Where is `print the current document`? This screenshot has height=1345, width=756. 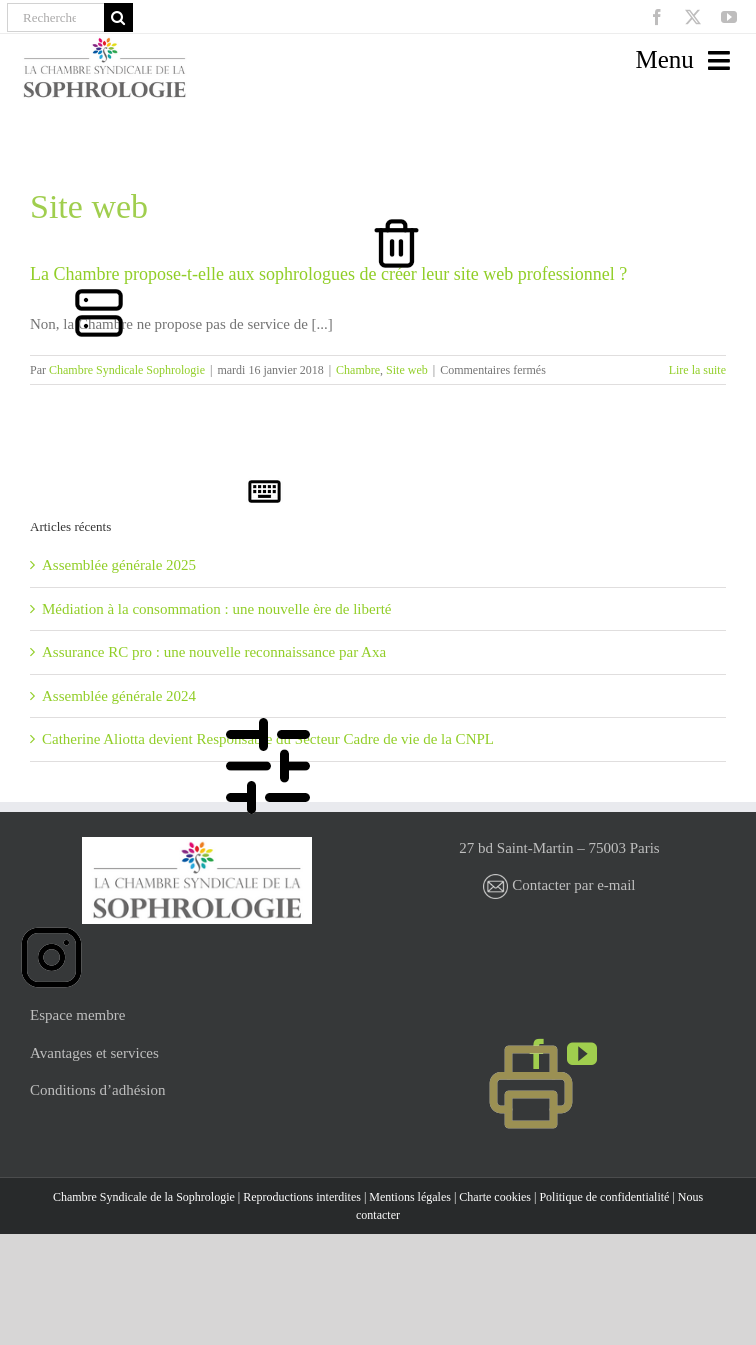
print the current document is located at coordinates (531, 1087).